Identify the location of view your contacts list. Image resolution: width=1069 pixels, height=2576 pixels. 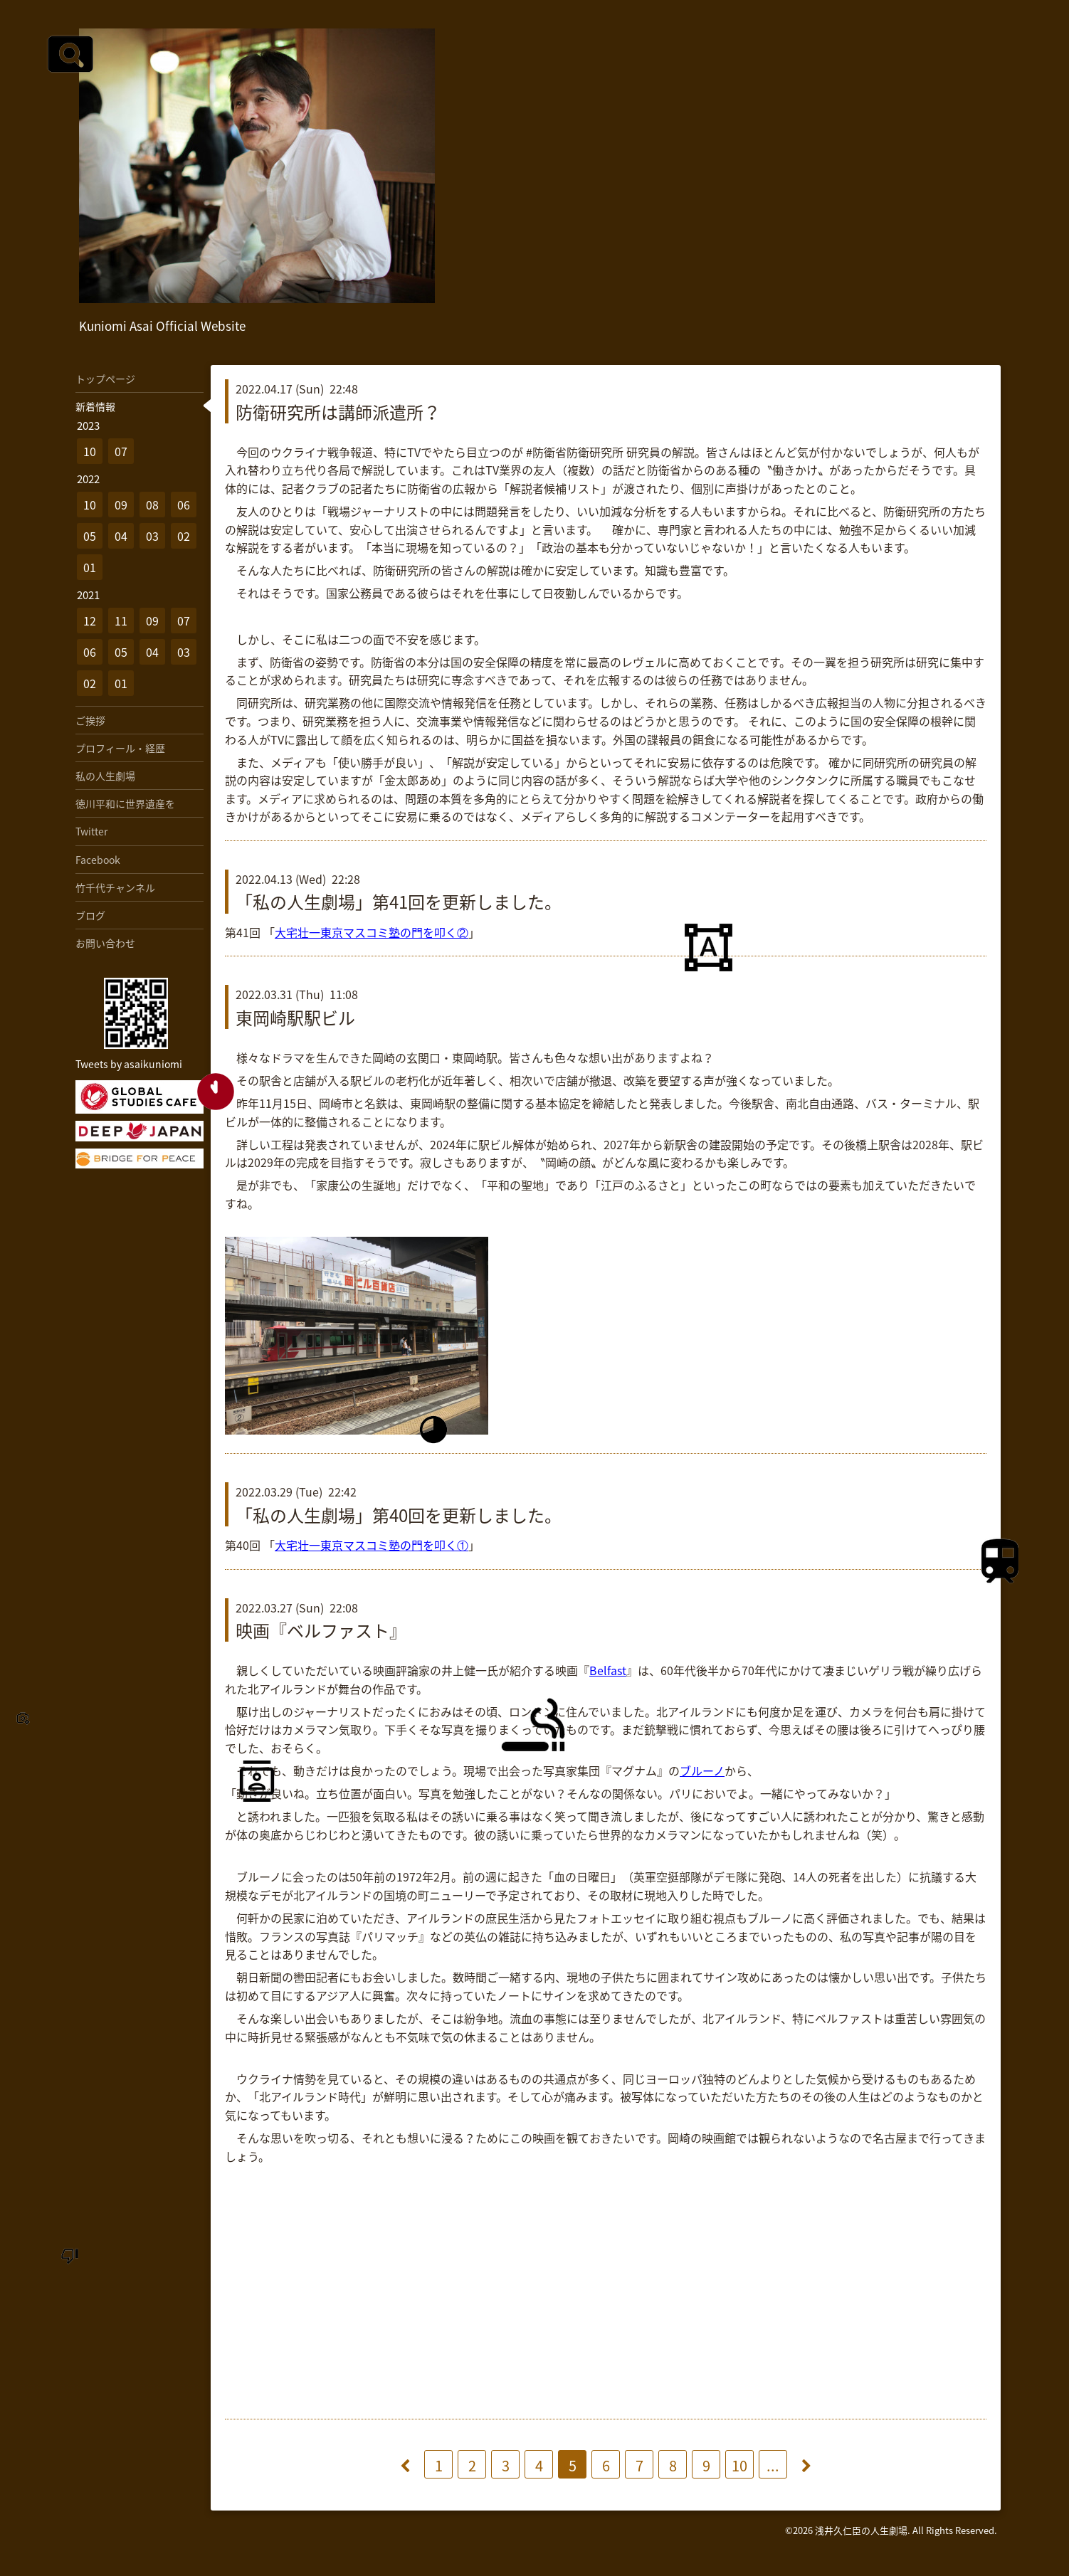
(257, 1781).